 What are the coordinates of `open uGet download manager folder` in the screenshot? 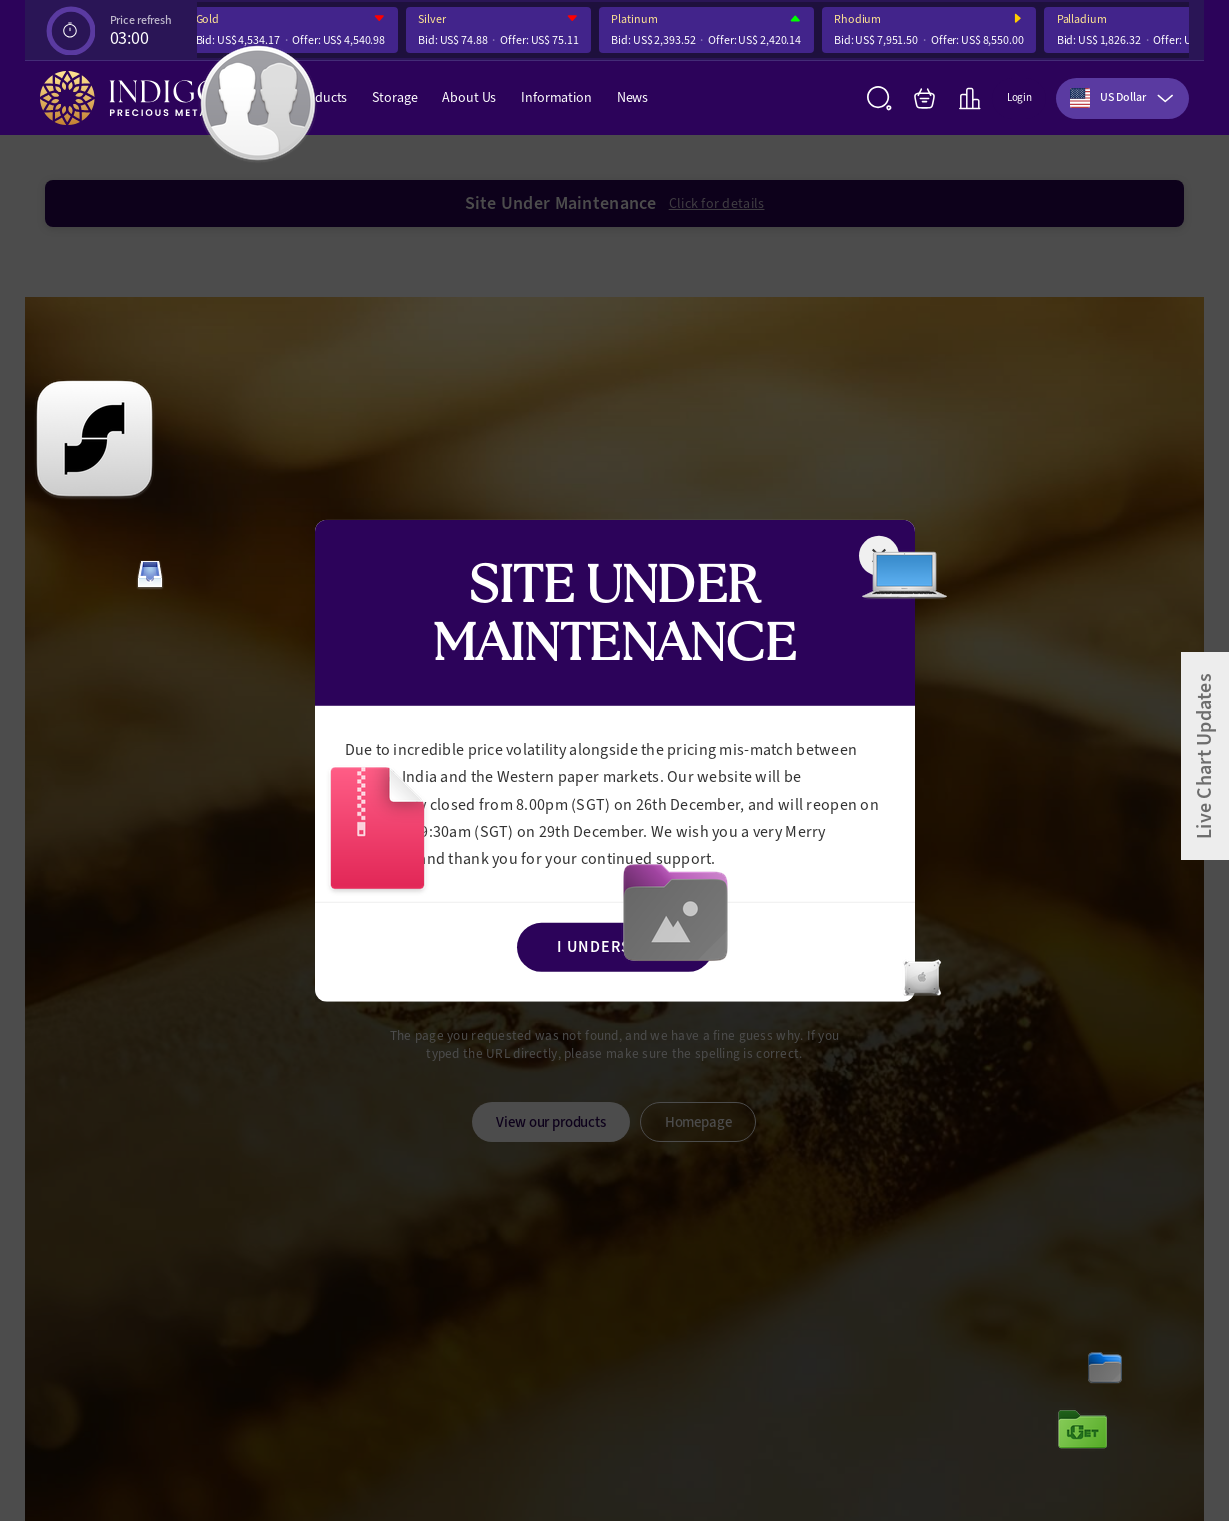 It's located at (1082, 1430).